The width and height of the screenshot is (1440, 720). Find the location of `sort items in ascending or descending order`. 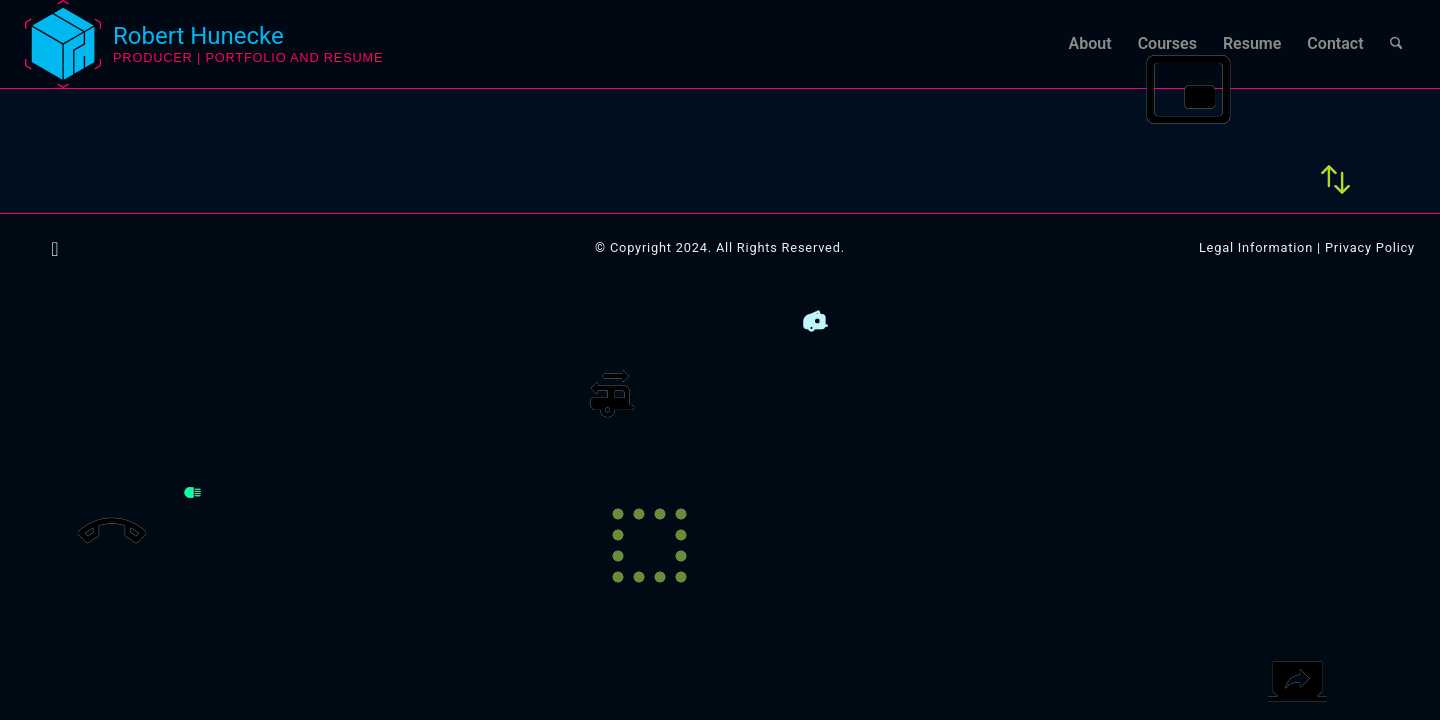

sort items in ascending or descending order is located at coordinates (1335, 179).